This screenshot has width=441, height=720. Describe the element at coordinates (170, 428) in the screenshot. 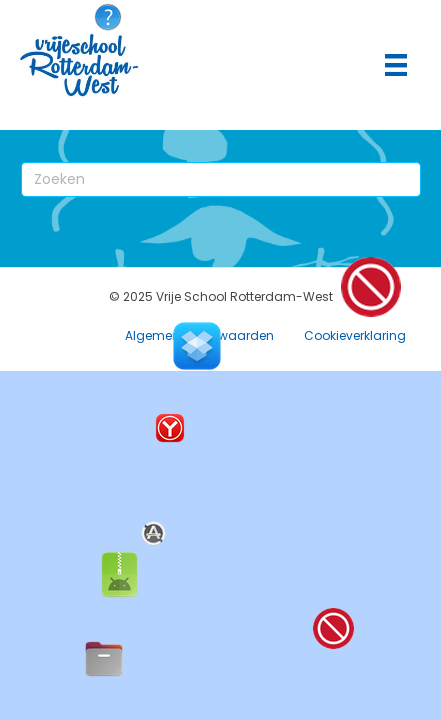

I see `open the Yandex app` at that location.